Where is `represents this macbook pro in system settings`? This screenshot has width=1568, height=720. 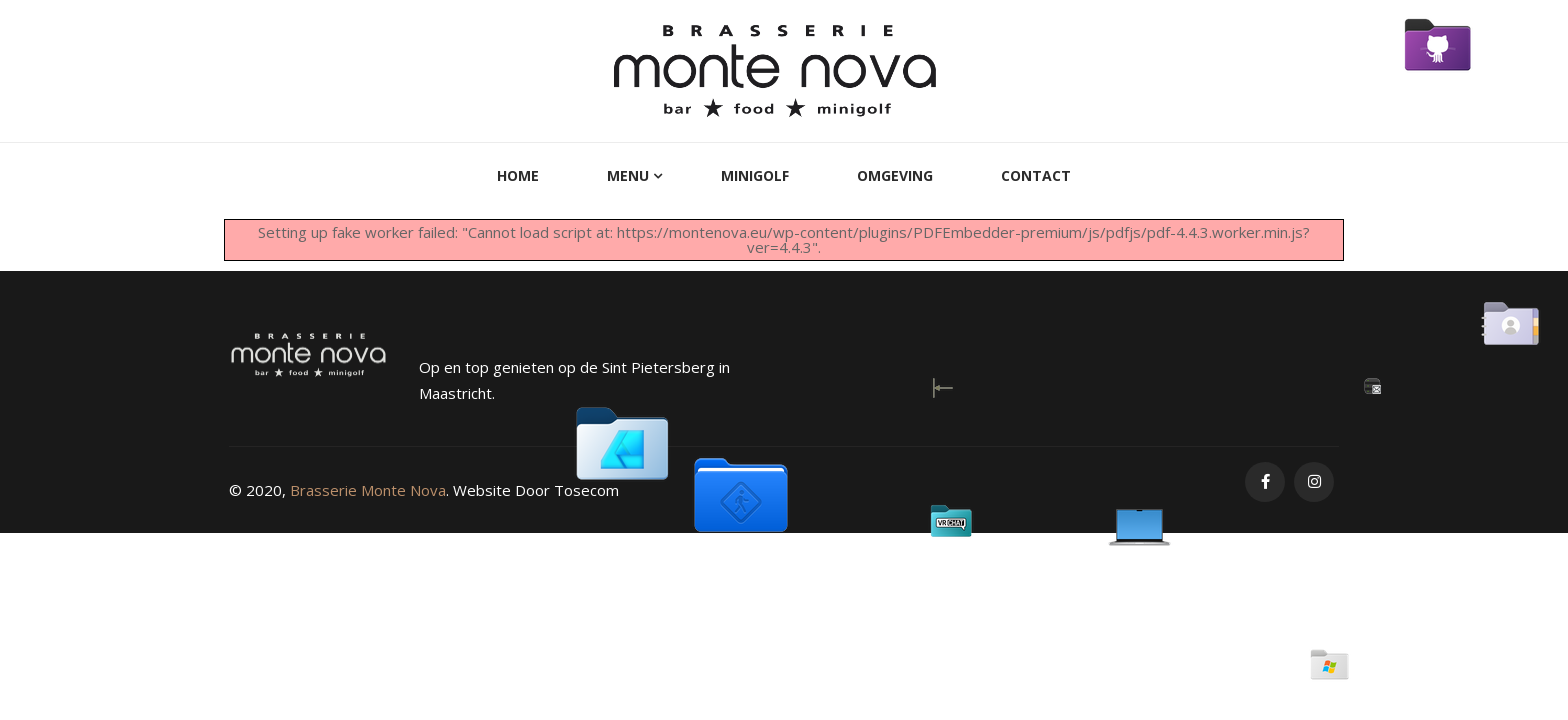 represents this macbook pro in system settings is located at coordinates (1139, 522).